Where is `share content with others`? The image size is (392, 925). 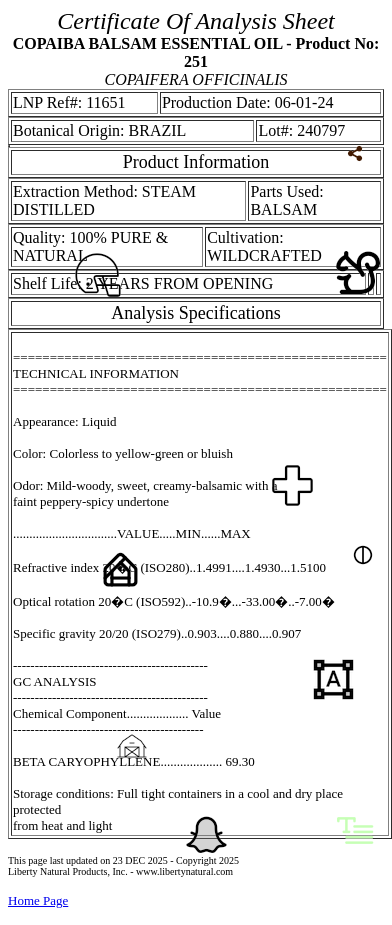 share content with others is located at coordinates (355, 153).